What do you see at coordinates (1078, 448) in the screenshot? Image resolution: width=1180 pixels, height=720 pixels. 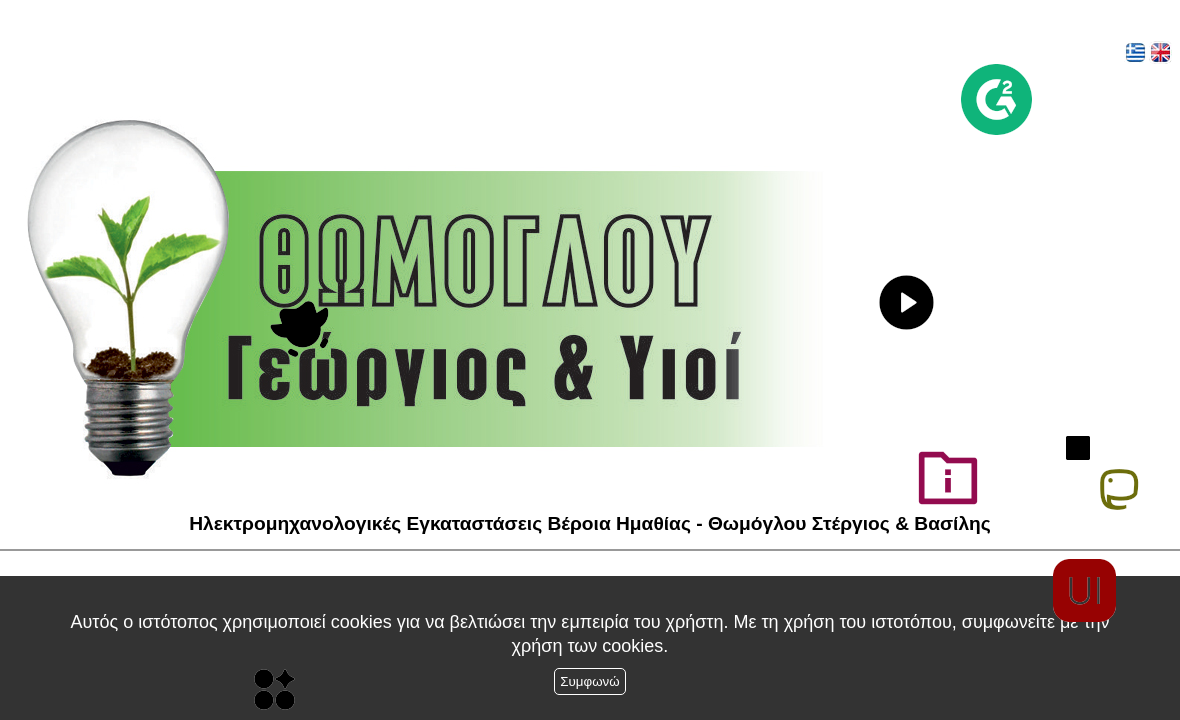 I see `stop media playback` at bounding box center [1078, 448].